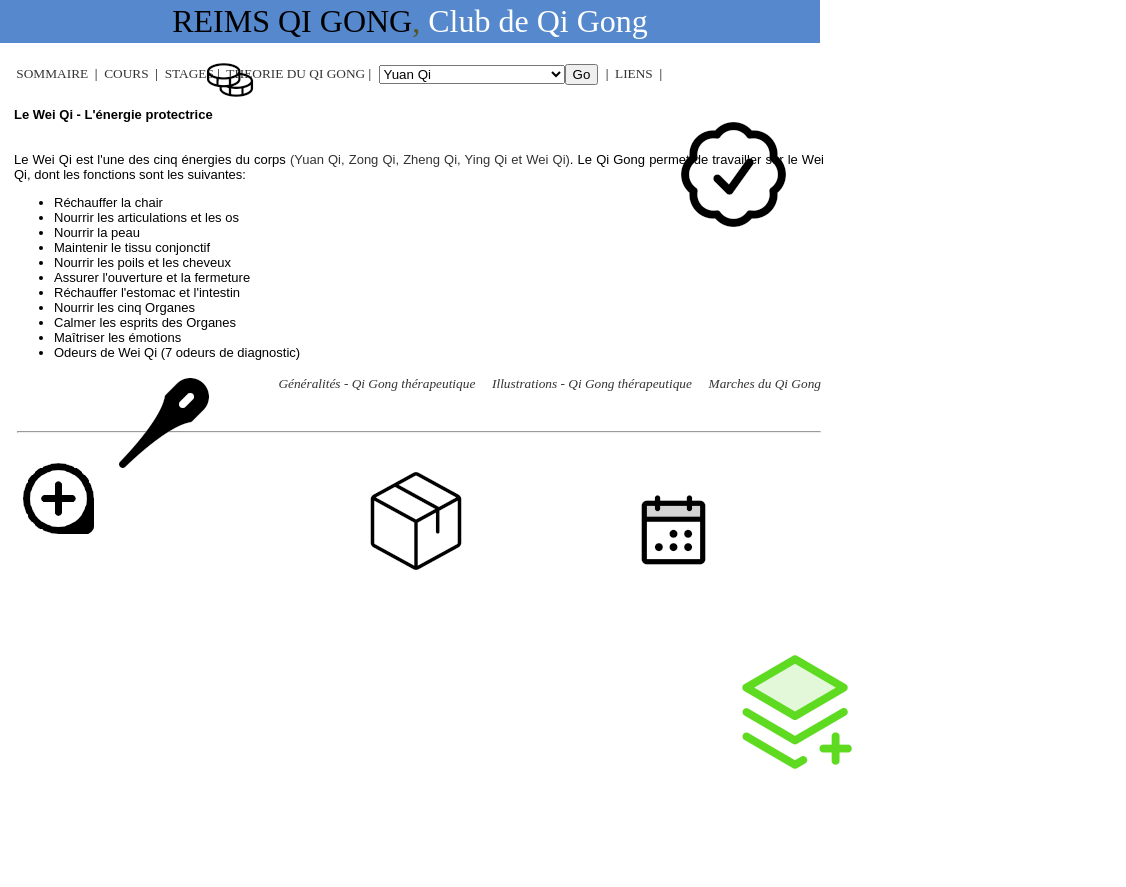 The image size is (1126, 887). Describe the element at coordinates (733, 174) in the screenshot. I see `verified account or user badge` at that location.